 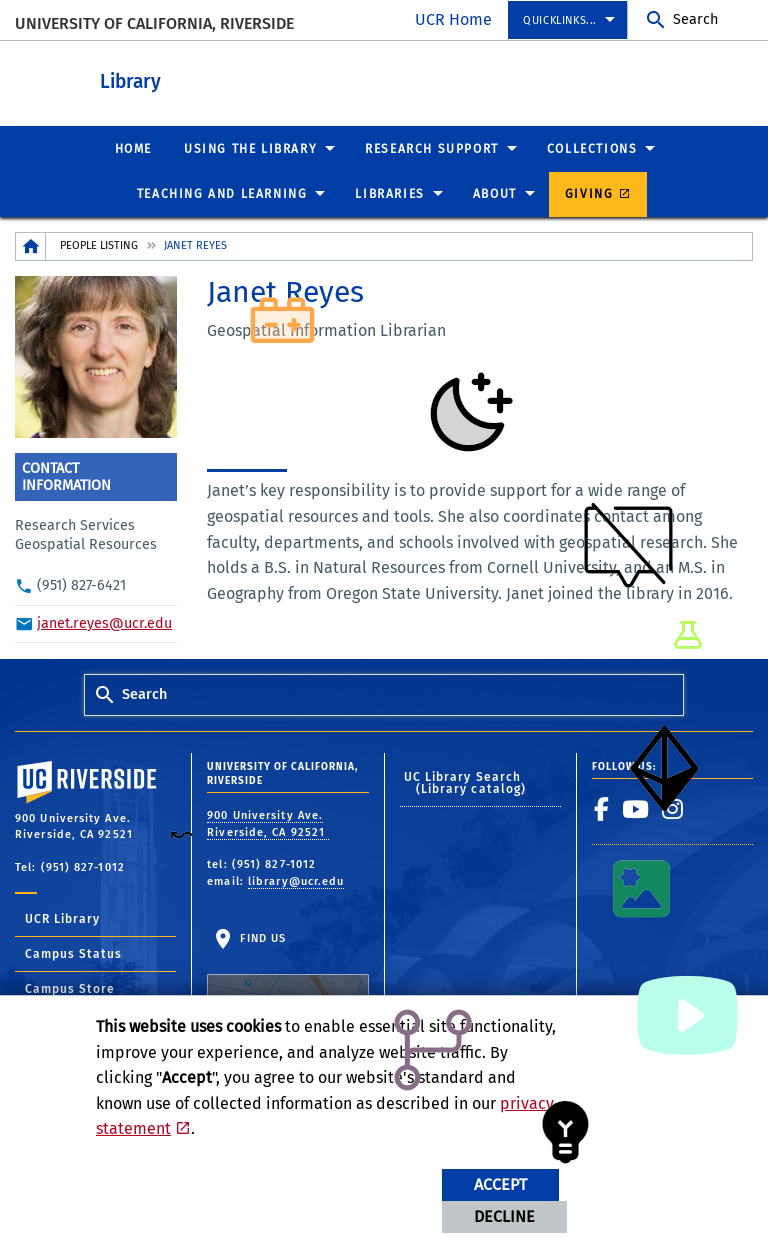 I want to click on view ethereum wallet balance, so click(x=664, y=768).